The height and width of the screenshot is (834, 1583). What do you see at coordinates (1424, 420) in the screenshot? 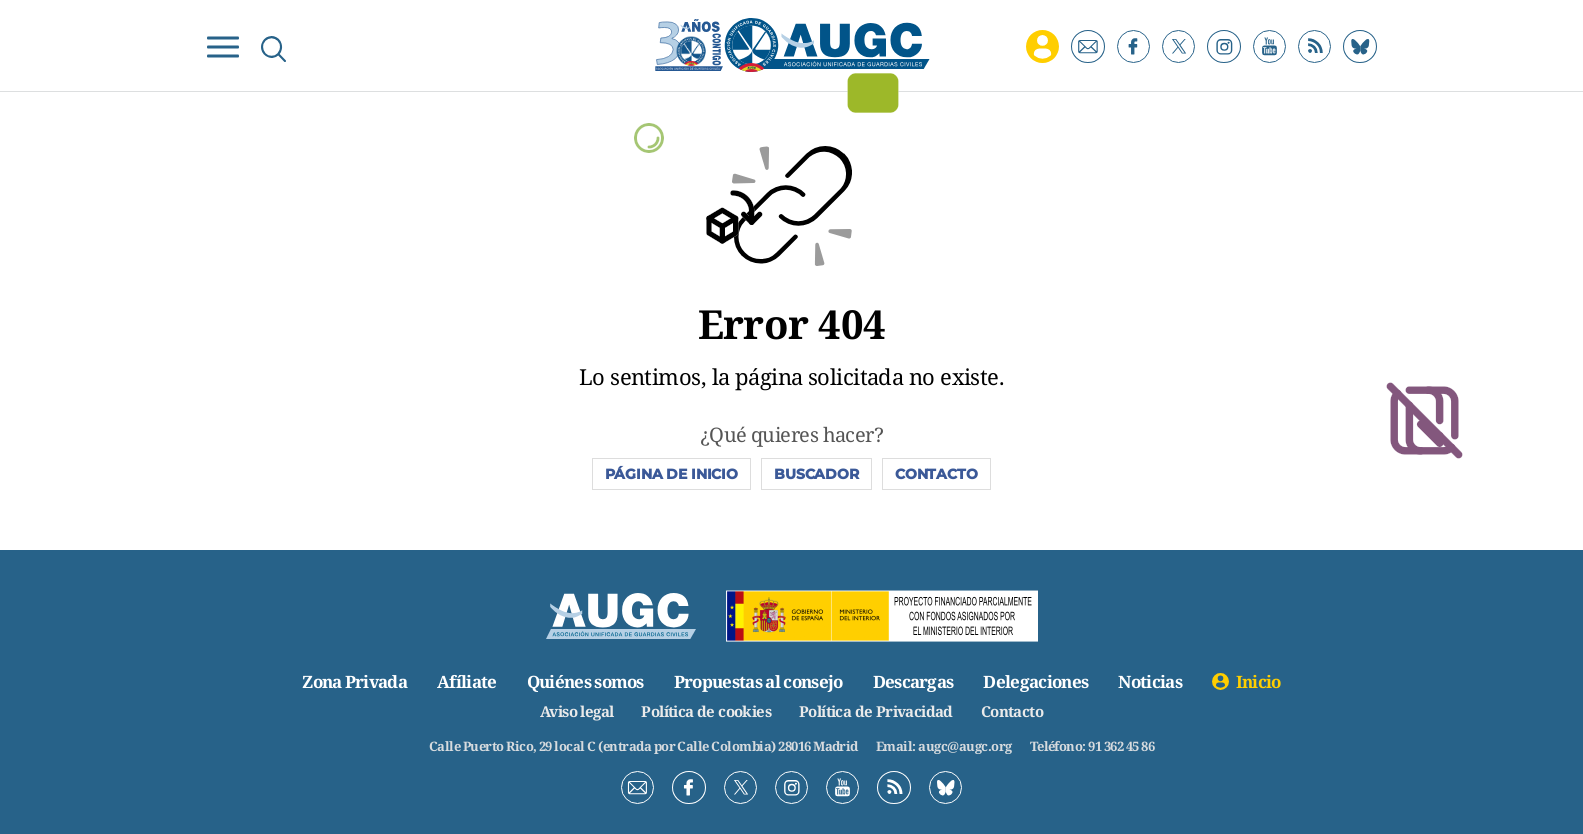
I see `nfc is currently disabled` at bounding box center [1424, 420].